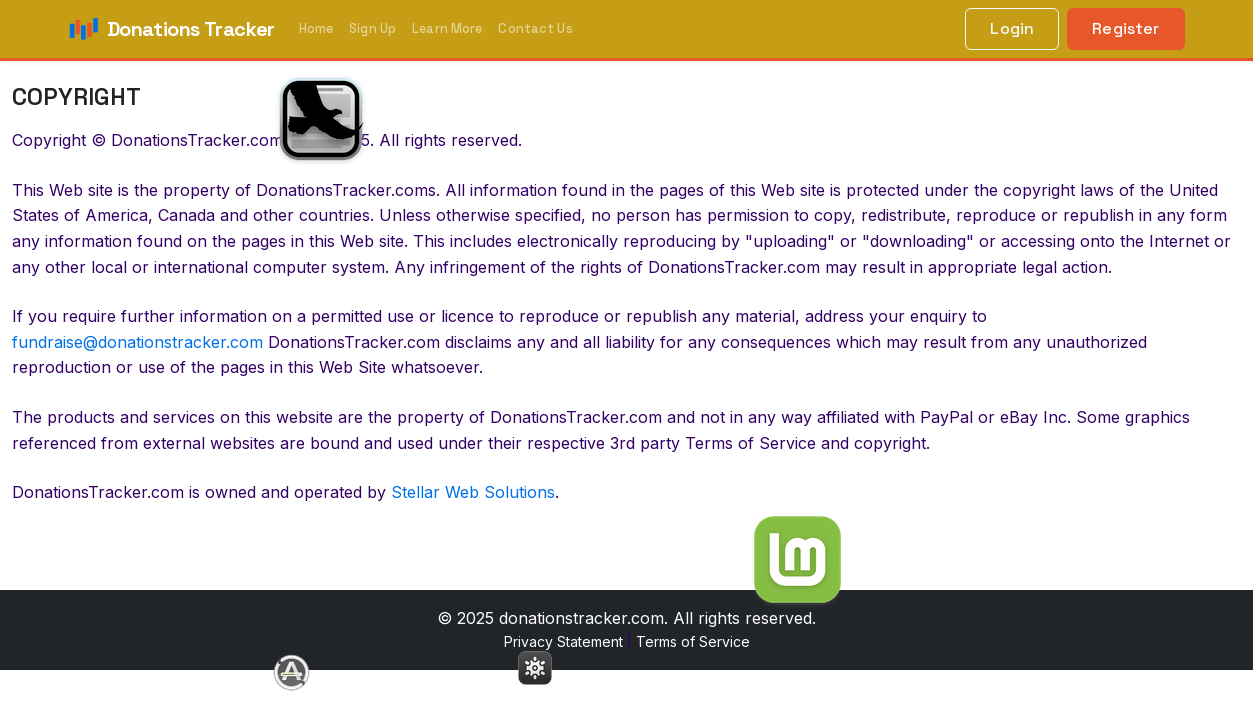  What do you see at coordinates (535, 668) in the screenshot?
I see `open gnome mines game` at bounding box center [535, 668].